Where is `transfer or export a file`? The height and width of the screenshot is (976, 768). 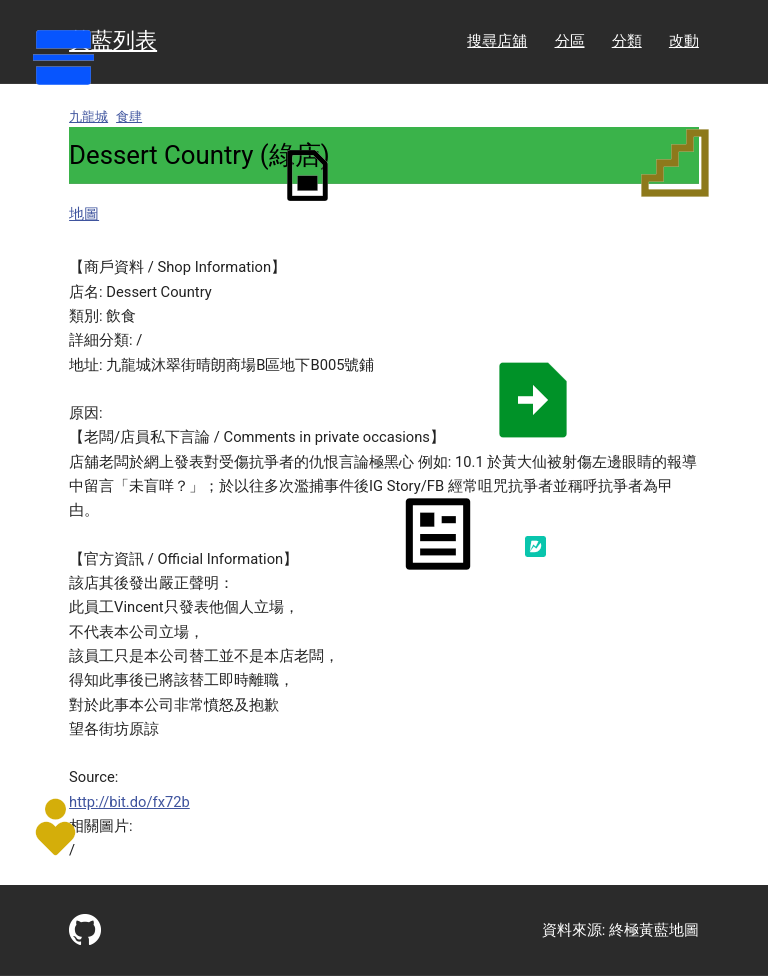
transfer or export a file is located at coordinates (533, 400).